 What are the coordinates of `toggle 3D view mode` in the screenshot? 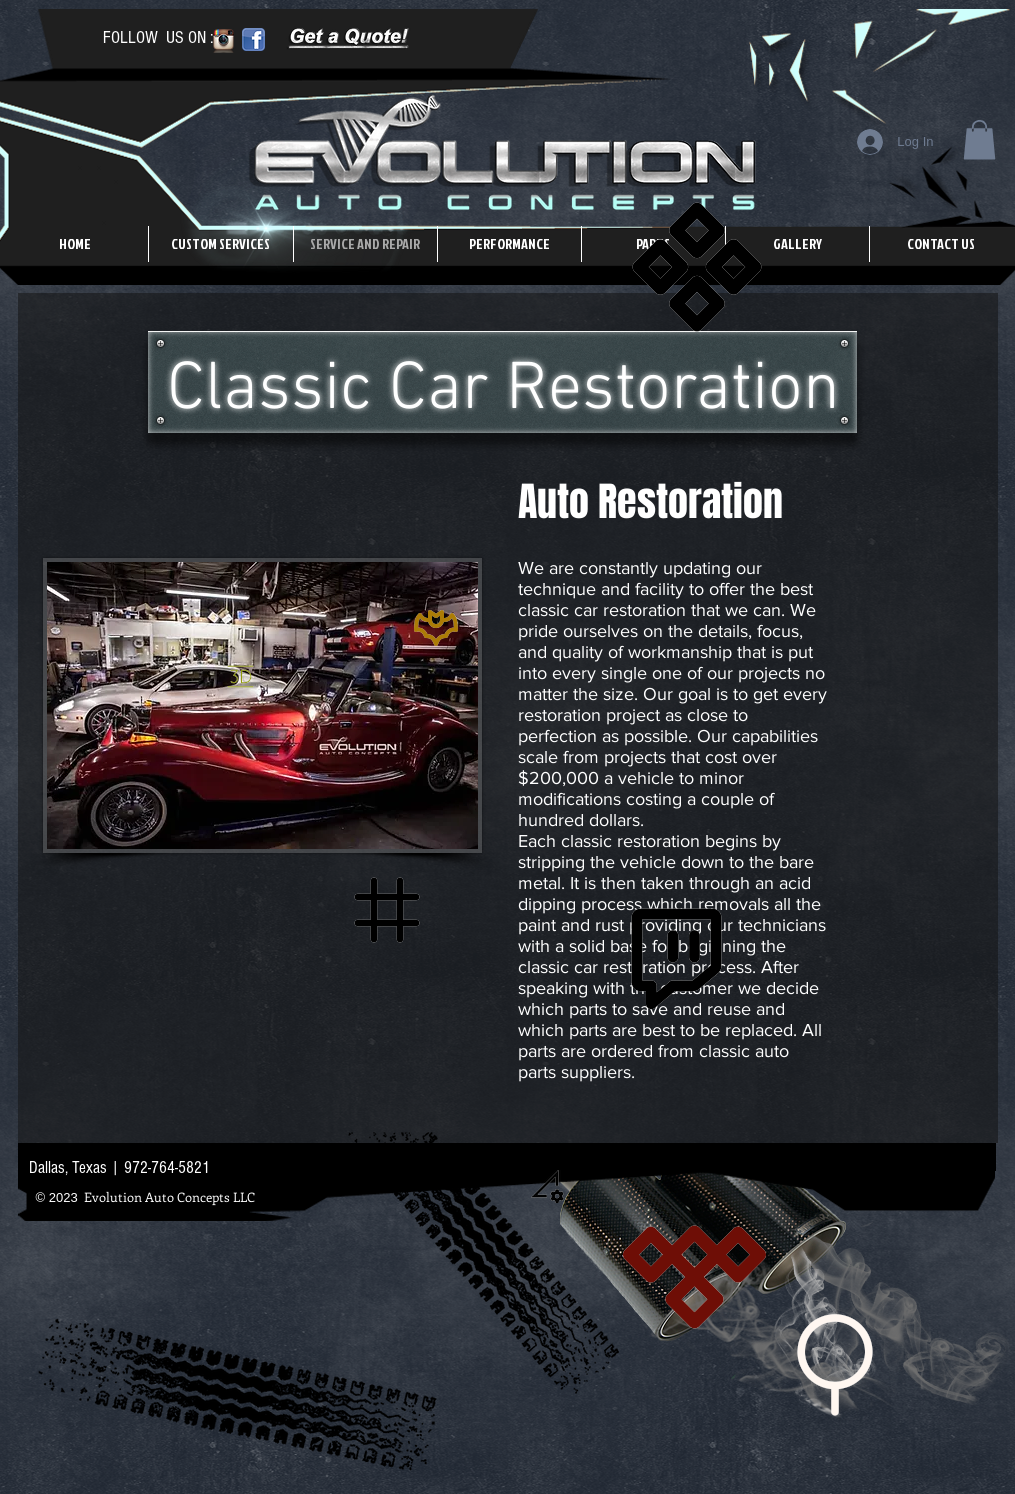 It's located at (240, 676).